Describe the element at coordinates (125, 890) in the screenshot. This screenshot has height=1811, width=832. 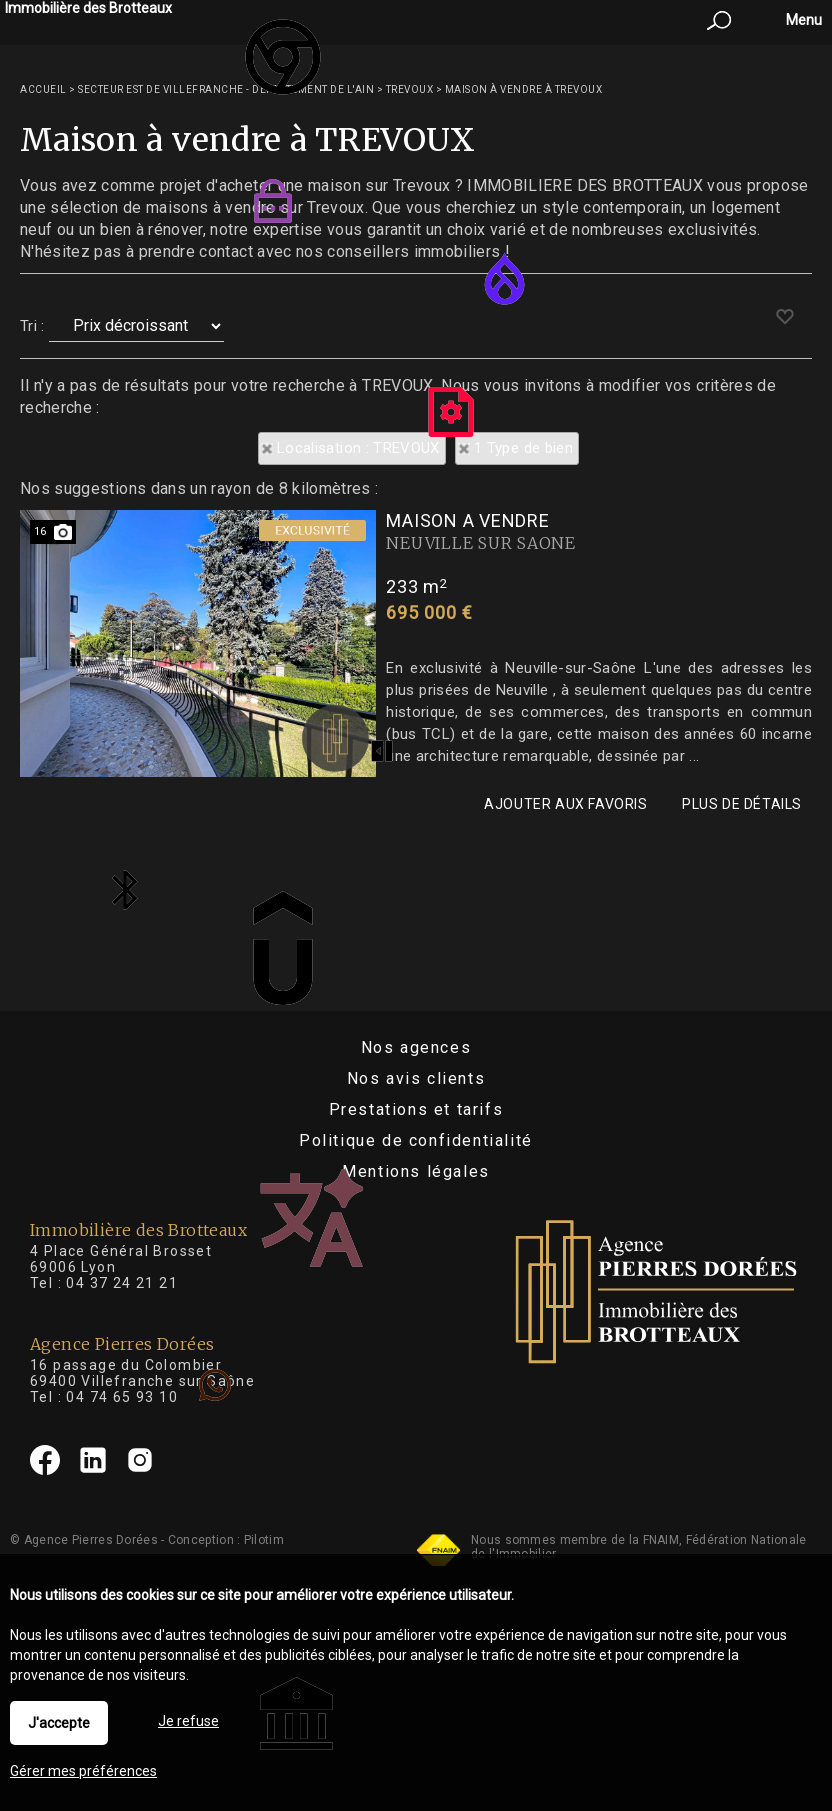
I see `toggle bluetooth connectivity` at that location.